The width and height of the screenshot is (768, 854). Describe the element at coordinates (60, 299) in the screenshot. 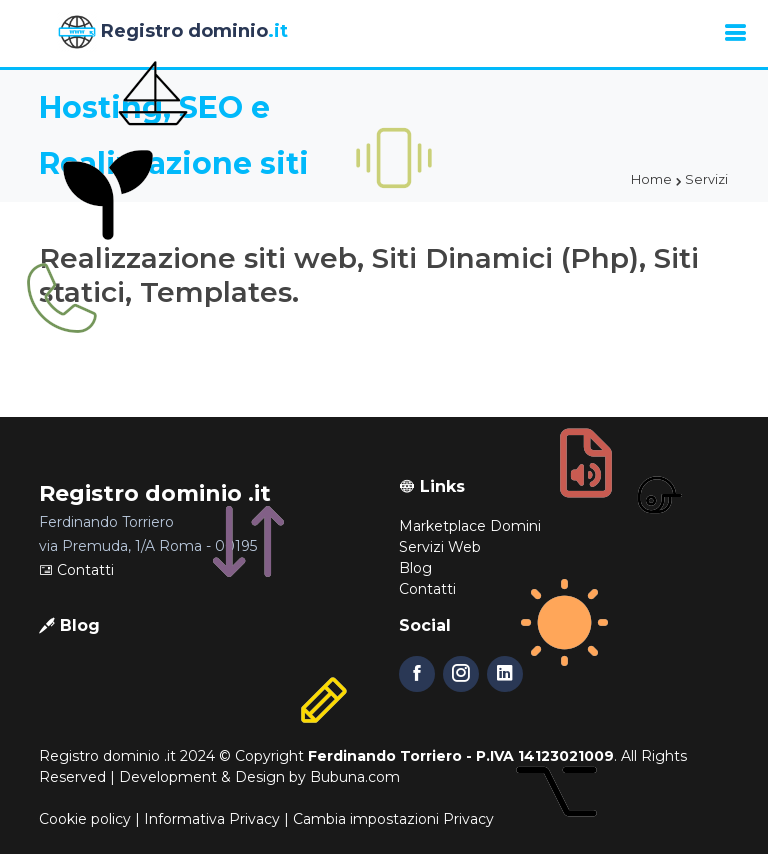

I see `make a phone call` at that location.